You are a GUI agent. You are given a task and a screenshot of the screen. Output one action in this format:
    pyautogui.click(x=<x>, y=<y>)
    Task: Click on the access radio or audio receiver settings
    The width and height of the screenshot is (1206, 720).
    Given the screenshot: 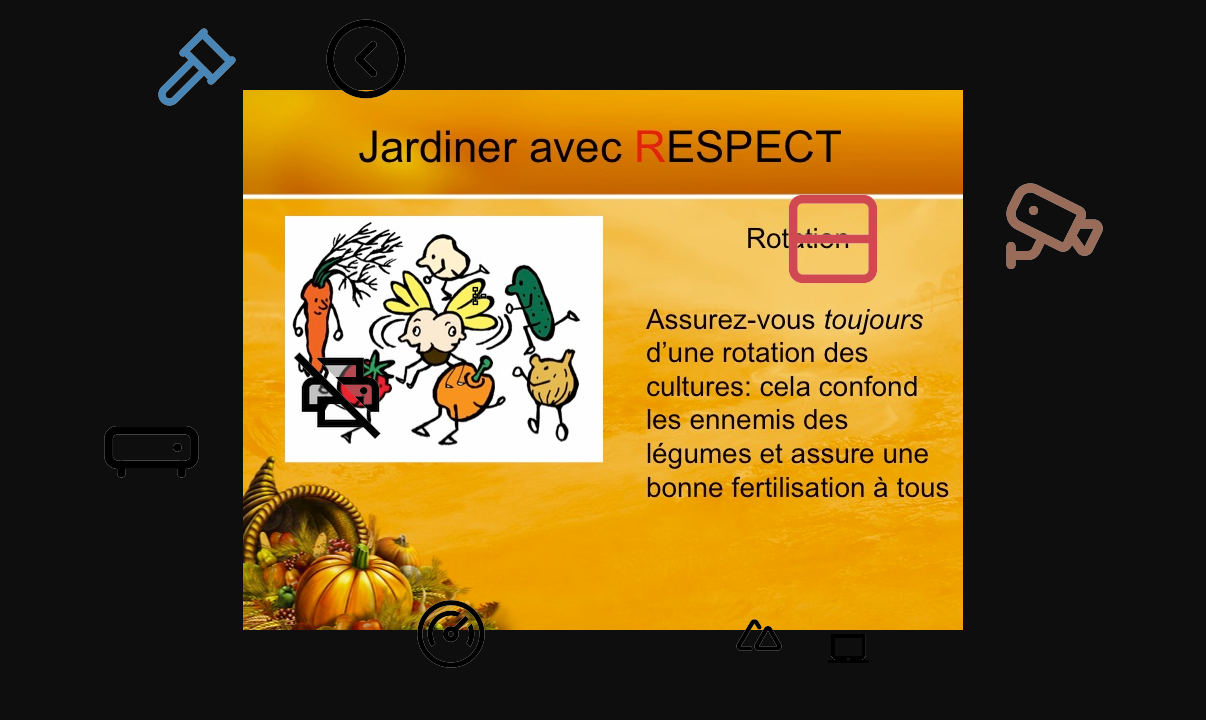 What is the action you would take?
    pyautogui.click(x=151, y=447)
    